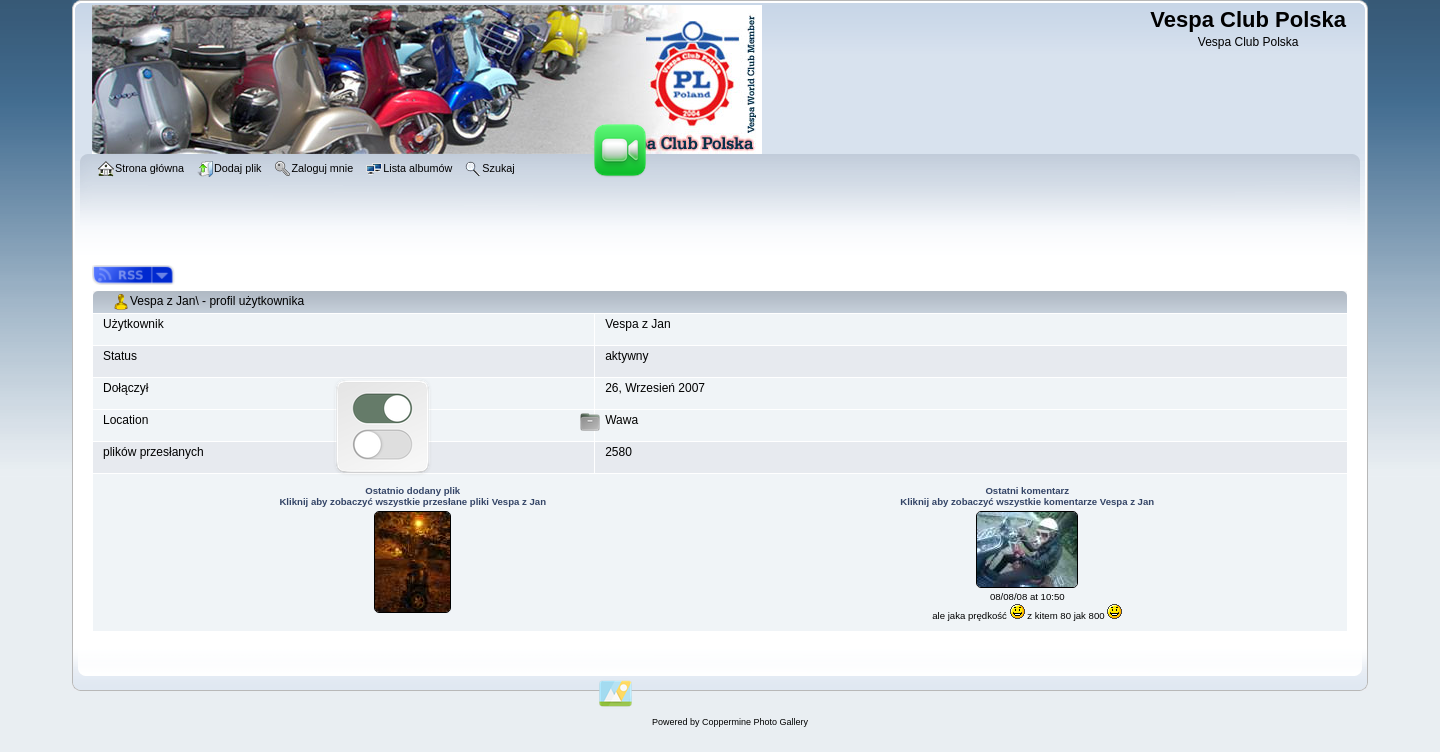  What do you see at coordinates (615, 693) in the screenshot?
I see `open the photos app` at bounding box center [615, 693].